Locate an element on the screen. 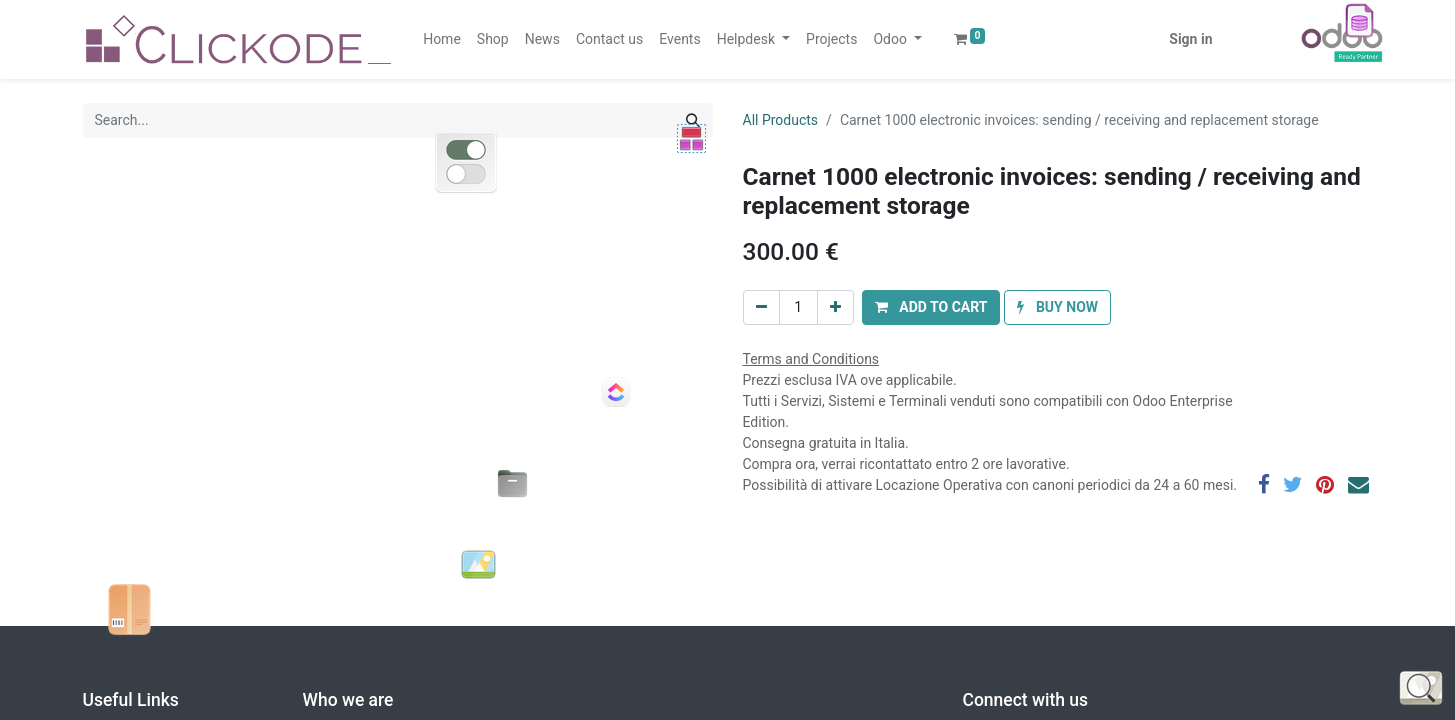  open file manager application is located at coordinates (512, 483).